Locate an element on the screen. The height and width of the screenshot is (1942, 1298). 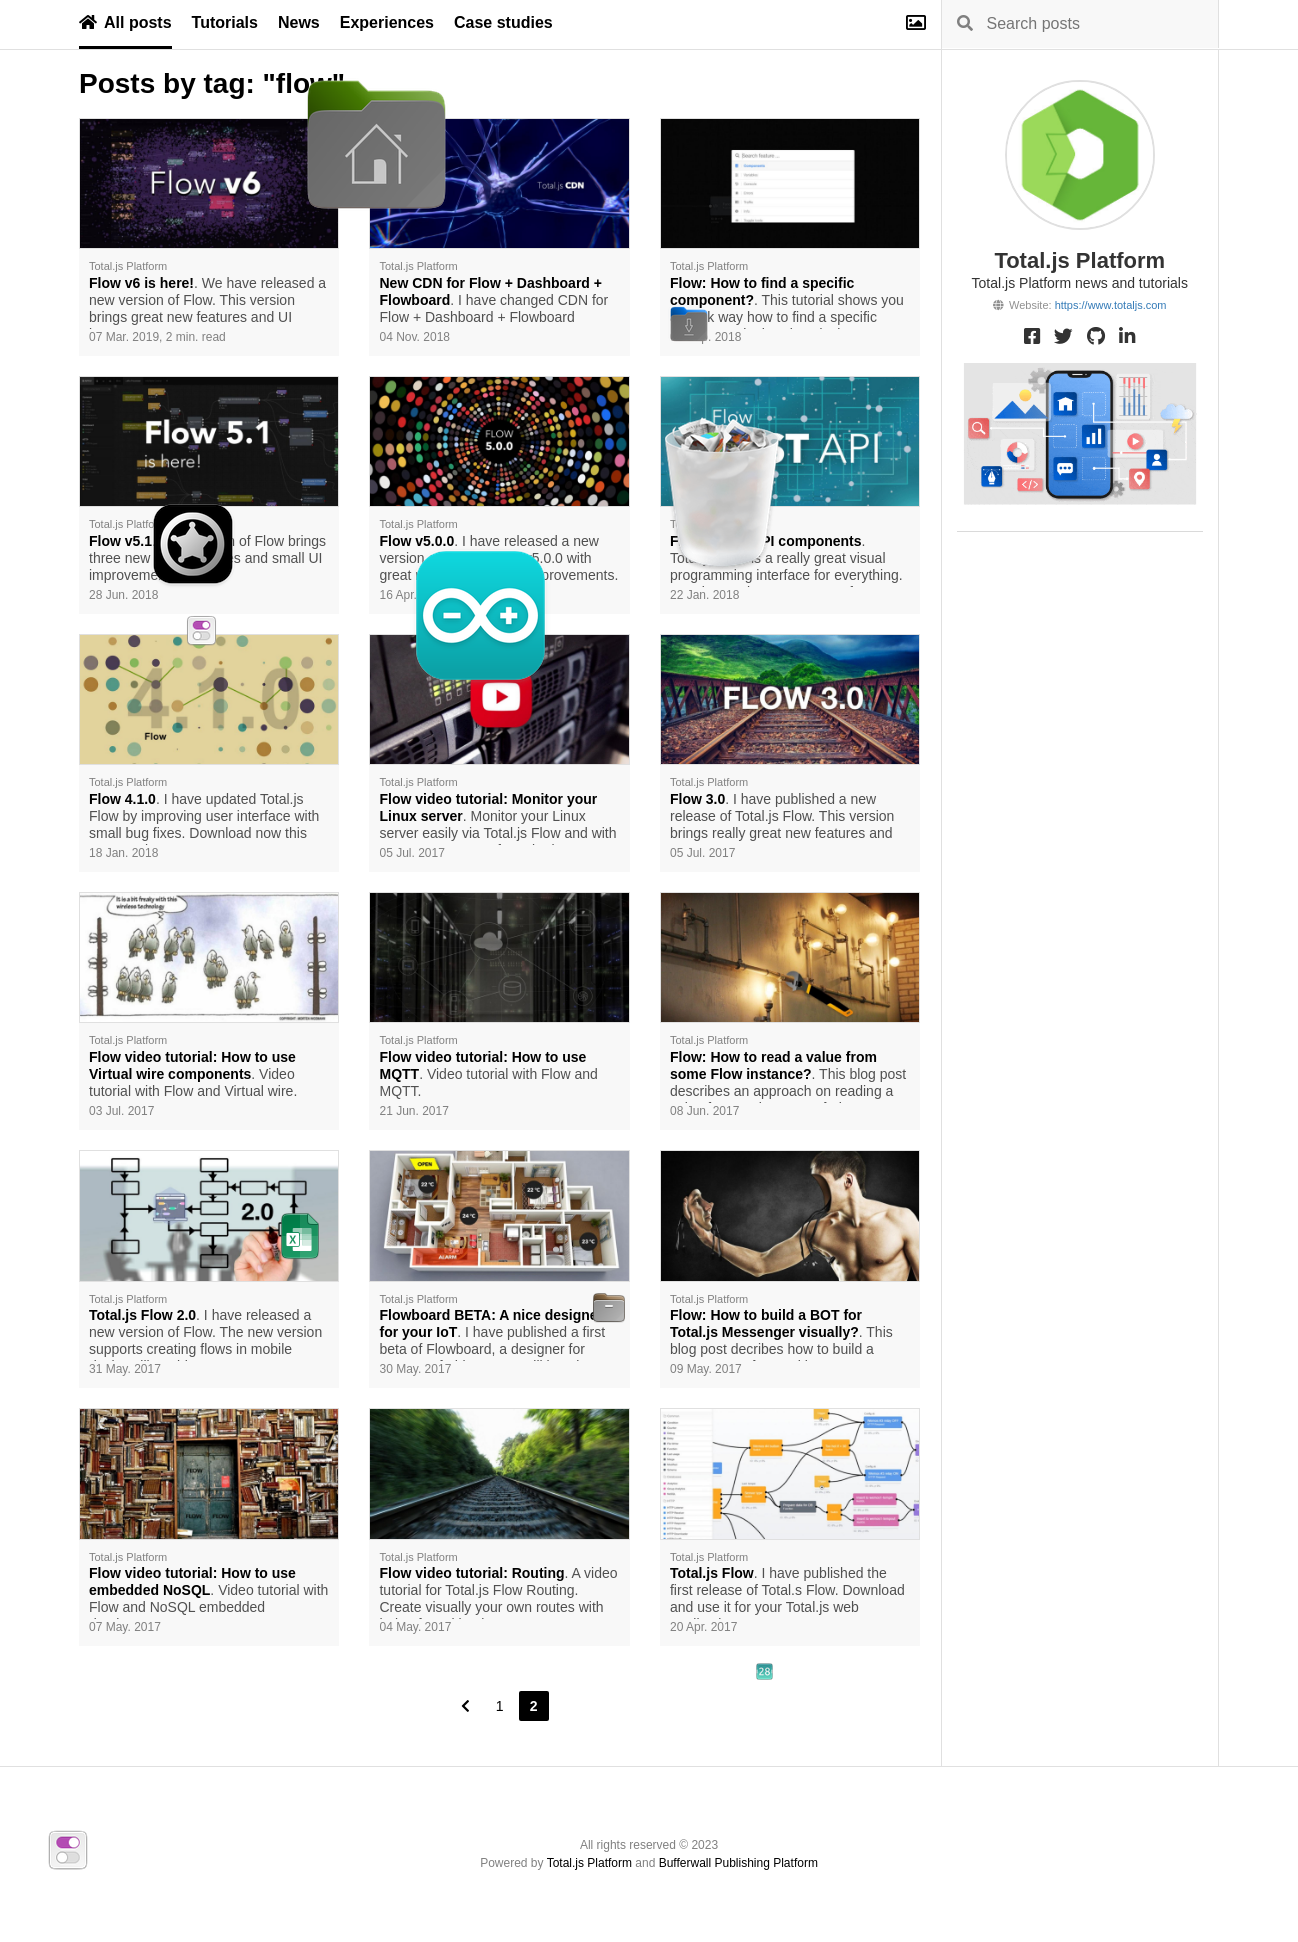
open unity tweak tool settings is located at coordinates (68, 1850).